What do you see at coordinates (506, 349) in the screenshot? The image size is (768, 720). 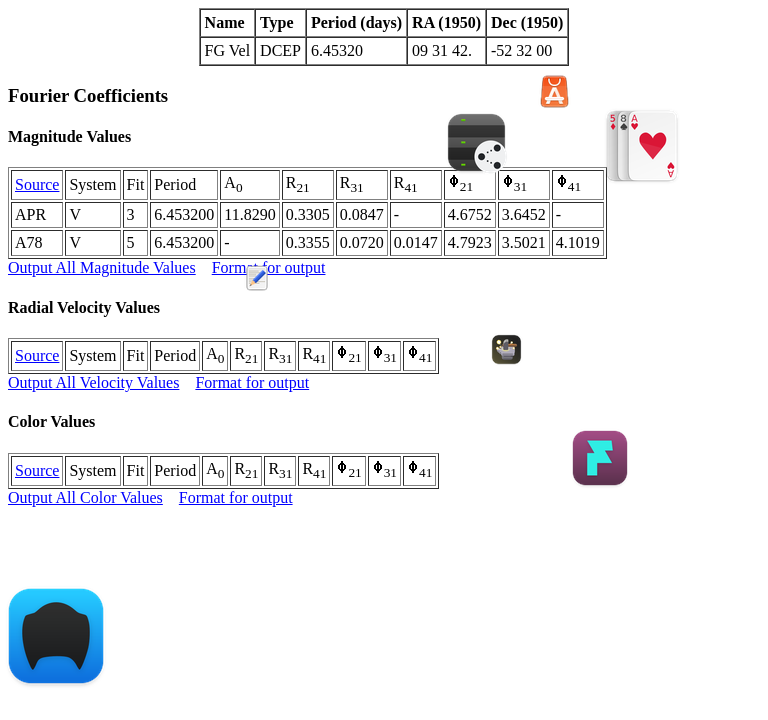 I see `open forge sparks app for git forge notifications` at bounding box center [506, 349].